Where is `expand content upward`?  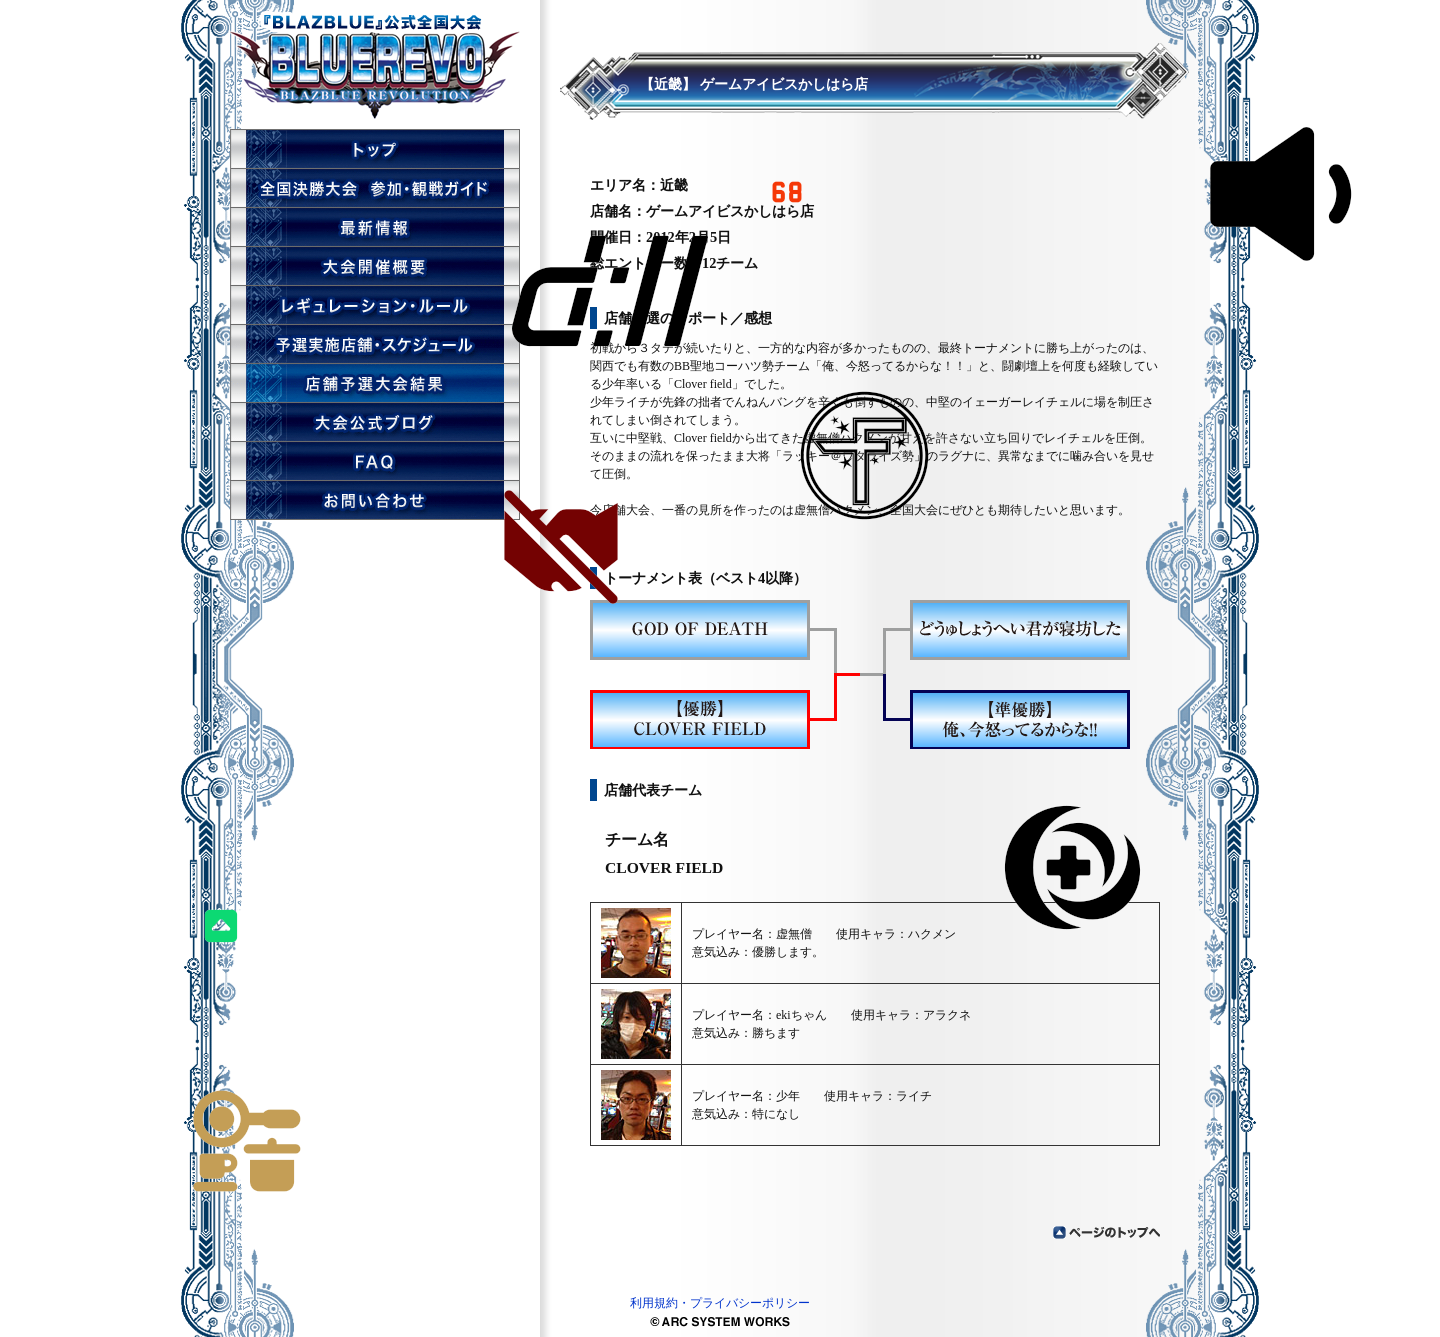 expand content upward is located at coordinates (221, 926).